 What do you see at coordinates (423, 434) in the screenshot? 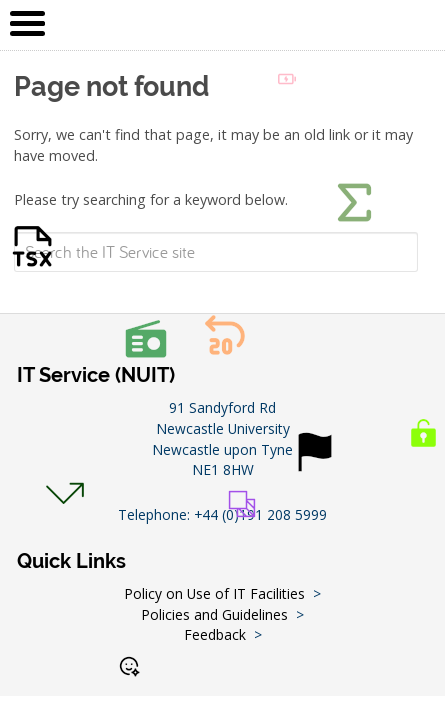
I see `unlocked or unsecured state` at bounding box center [423, 434].